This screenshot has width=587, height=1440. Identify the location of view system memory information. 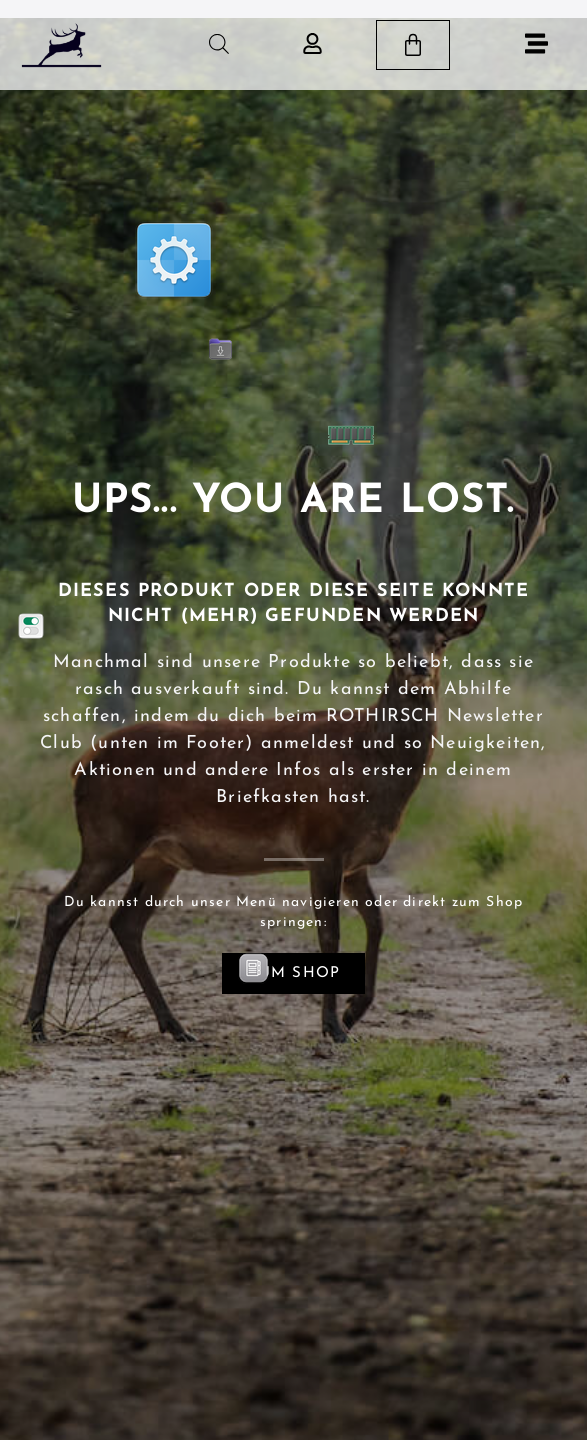
(351, 436).